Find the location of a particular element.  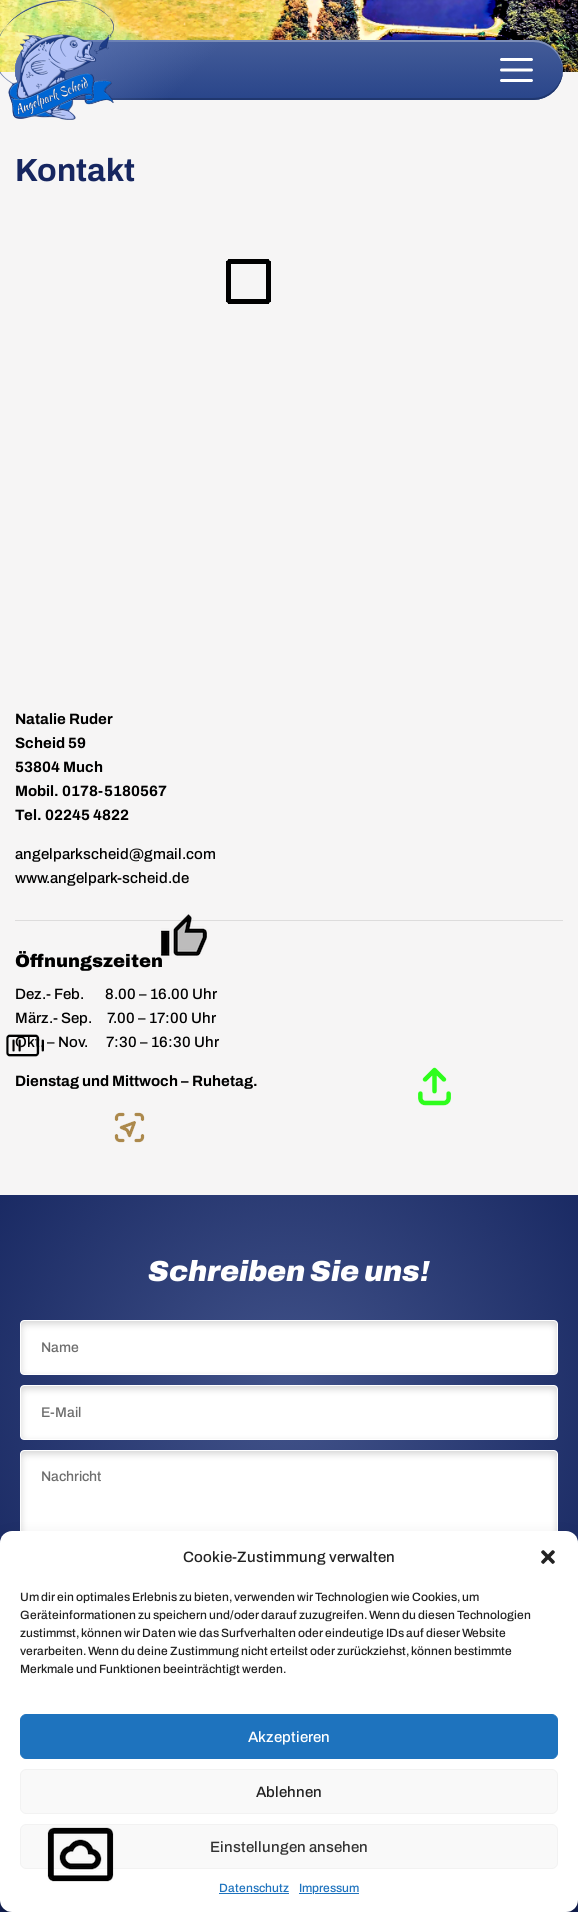

indicates medium battery level is located at coordinates (24, 1045).